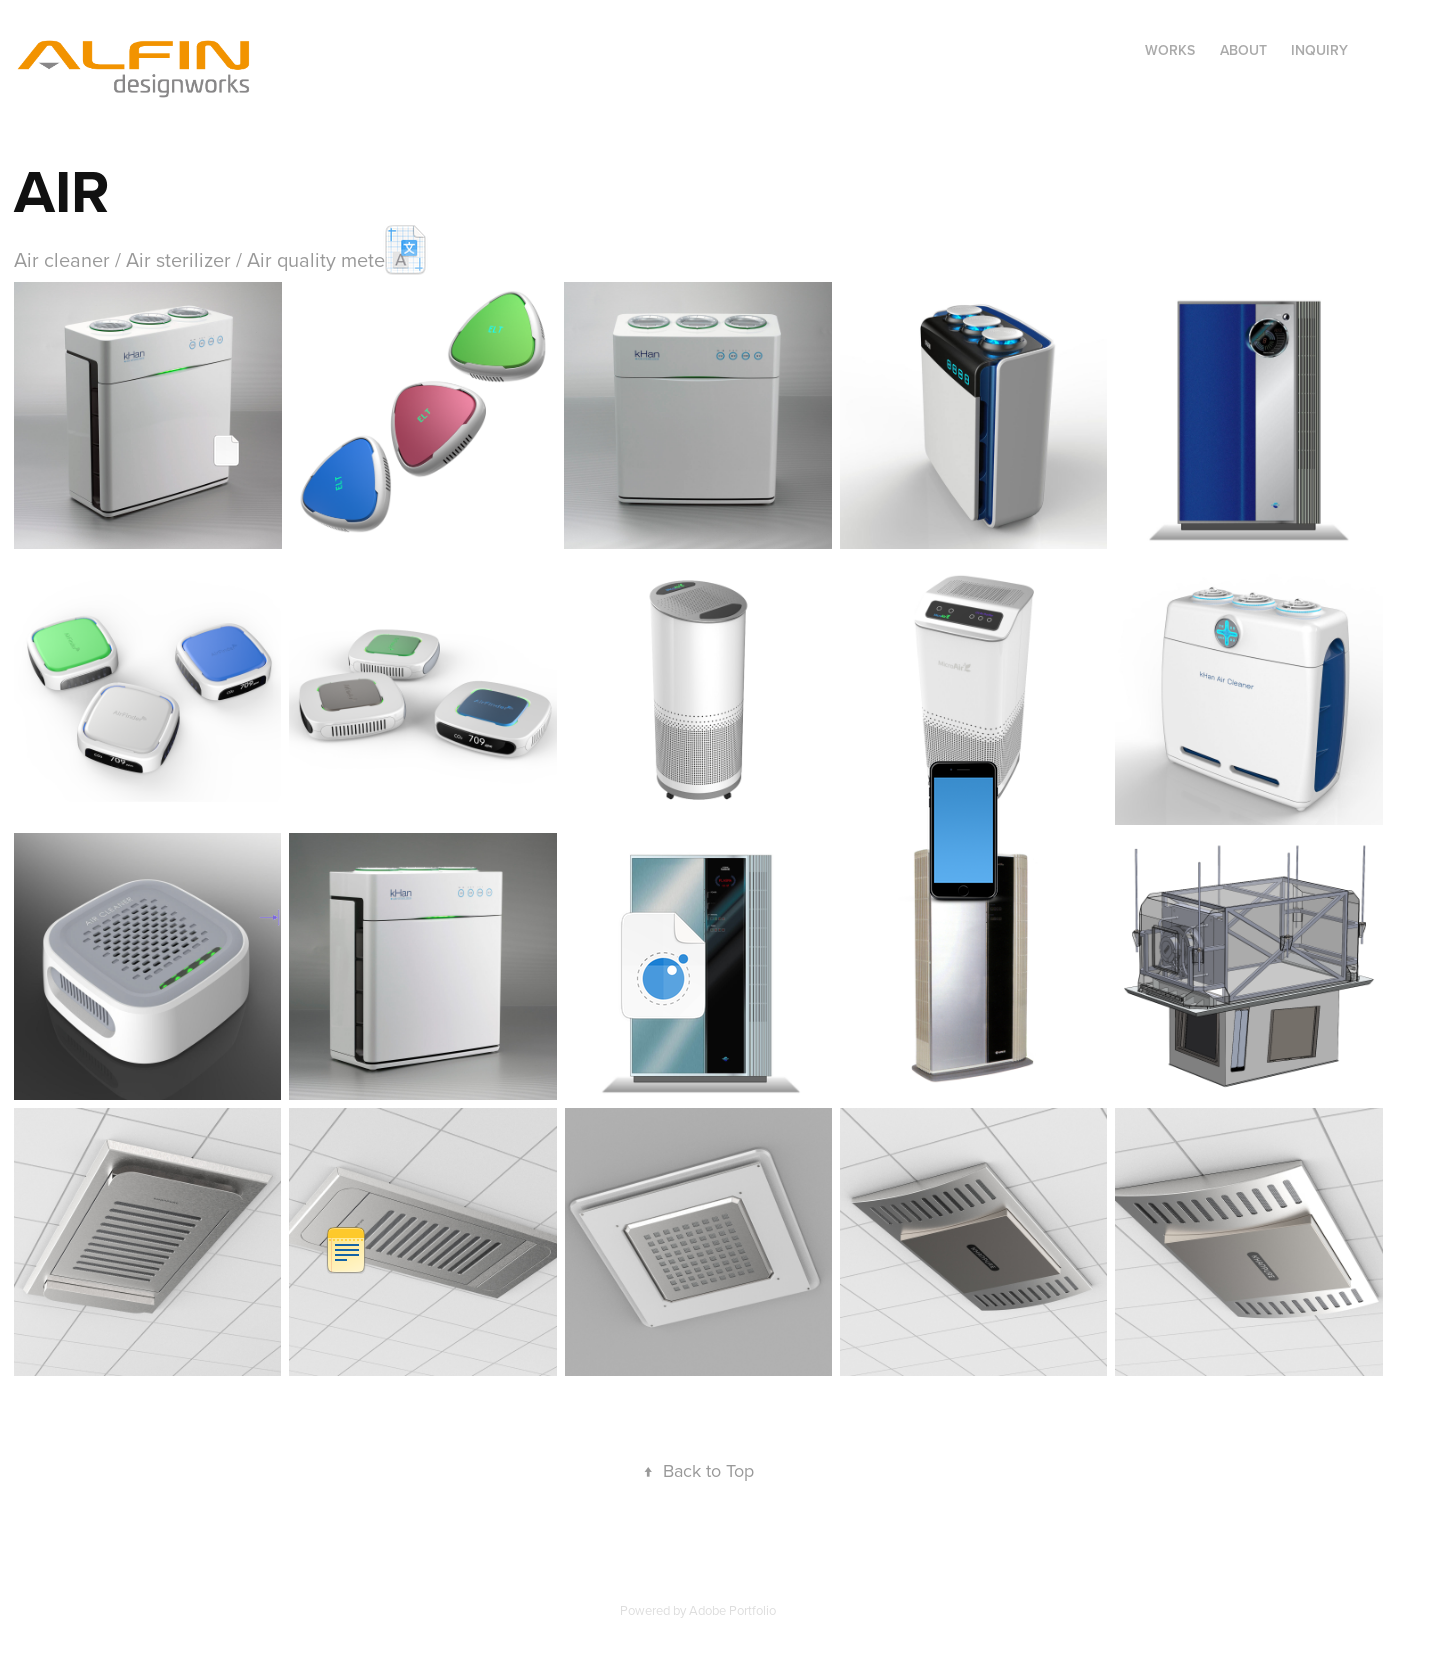 This screenshot has width=1440, height=1680. What do you see at coordinates (346, 1250) in the screenshot?
I see `open the notes application` at bounding box center [346, 1250].